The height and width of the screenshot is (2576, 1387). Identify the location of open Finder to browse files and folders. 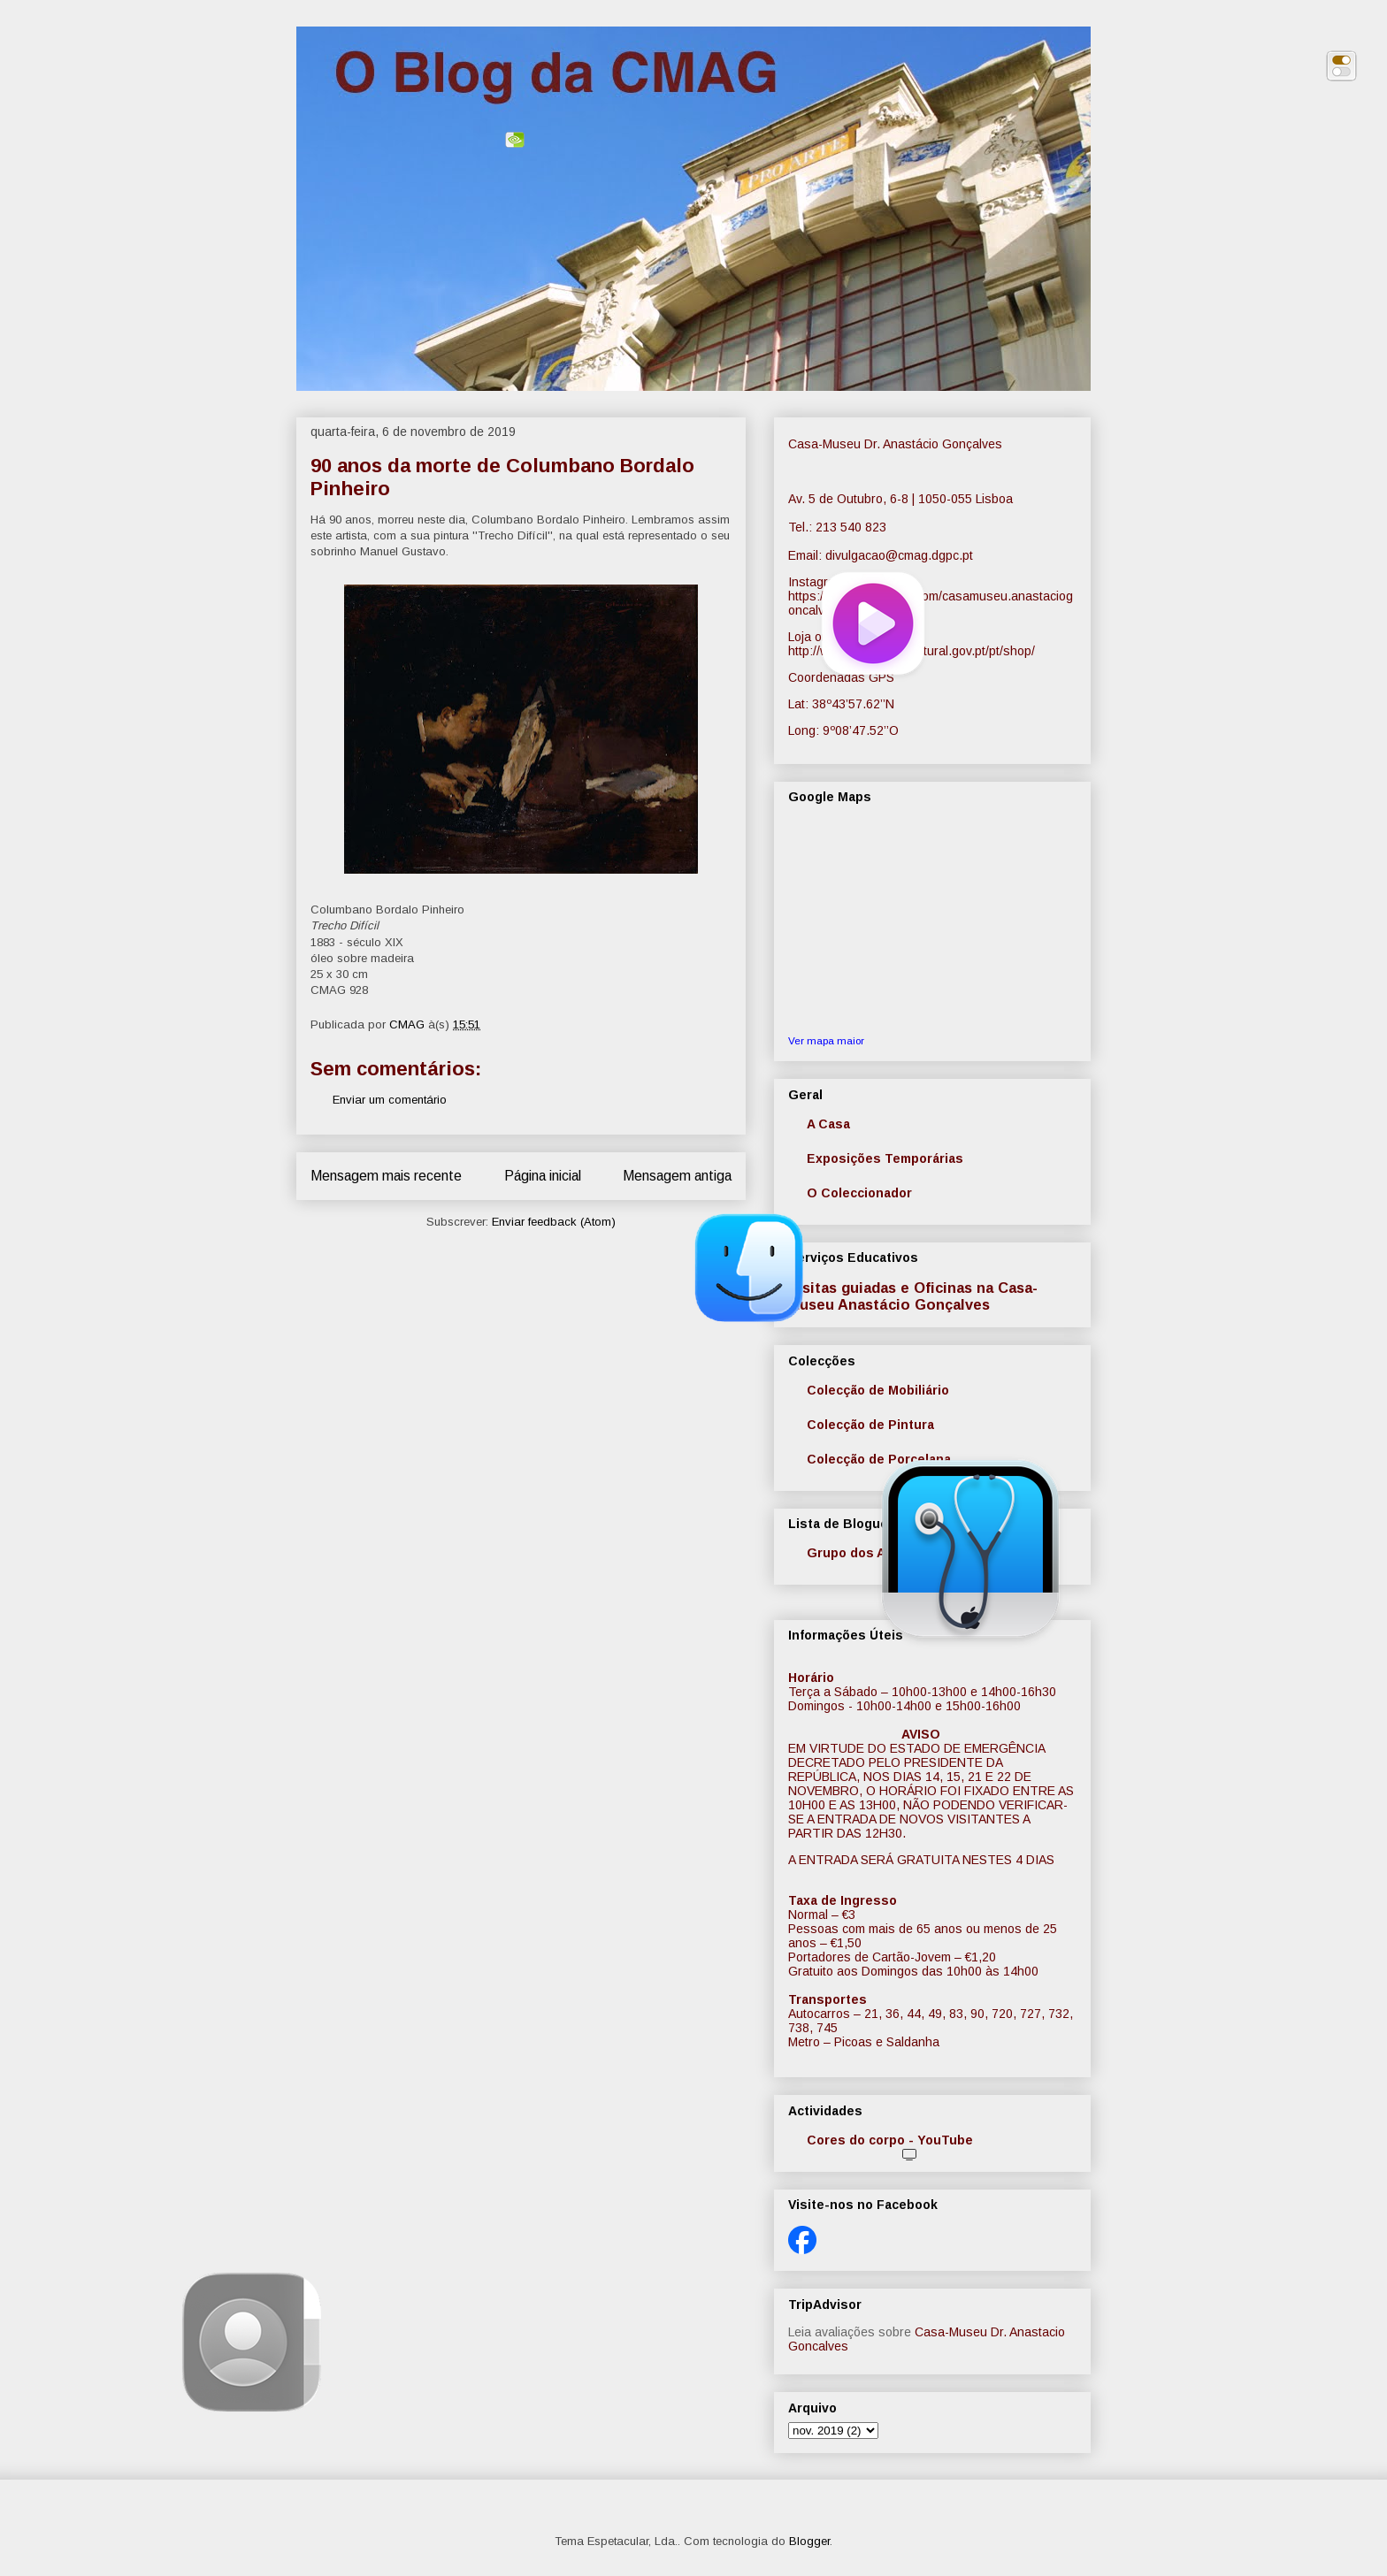
(749, 1268).